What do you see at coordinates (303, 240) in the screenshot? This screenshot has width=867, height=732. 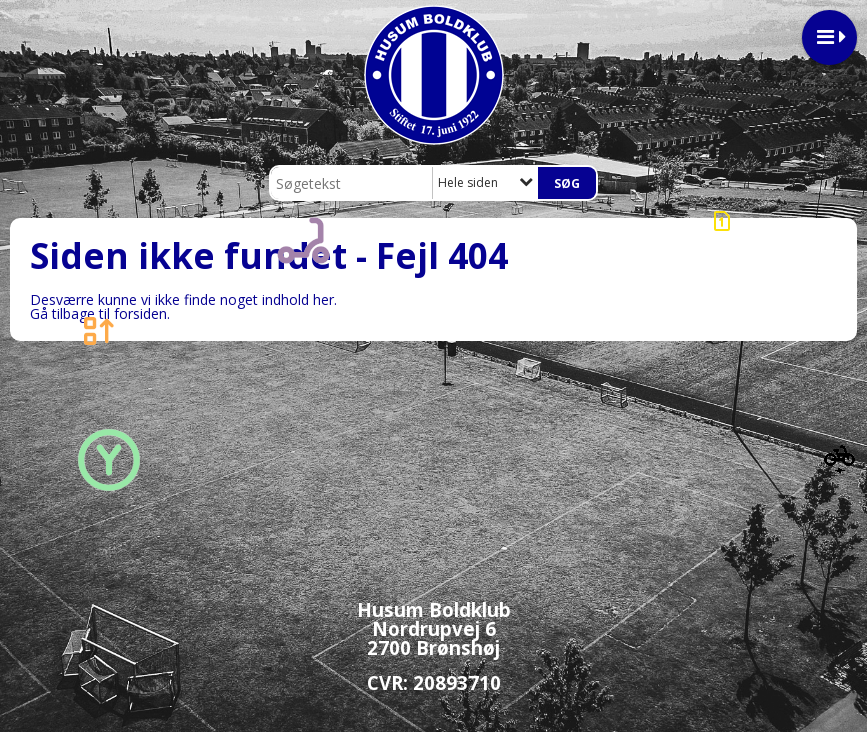 I see `select scooter as transportation mode` at bounding box center [303, 240].